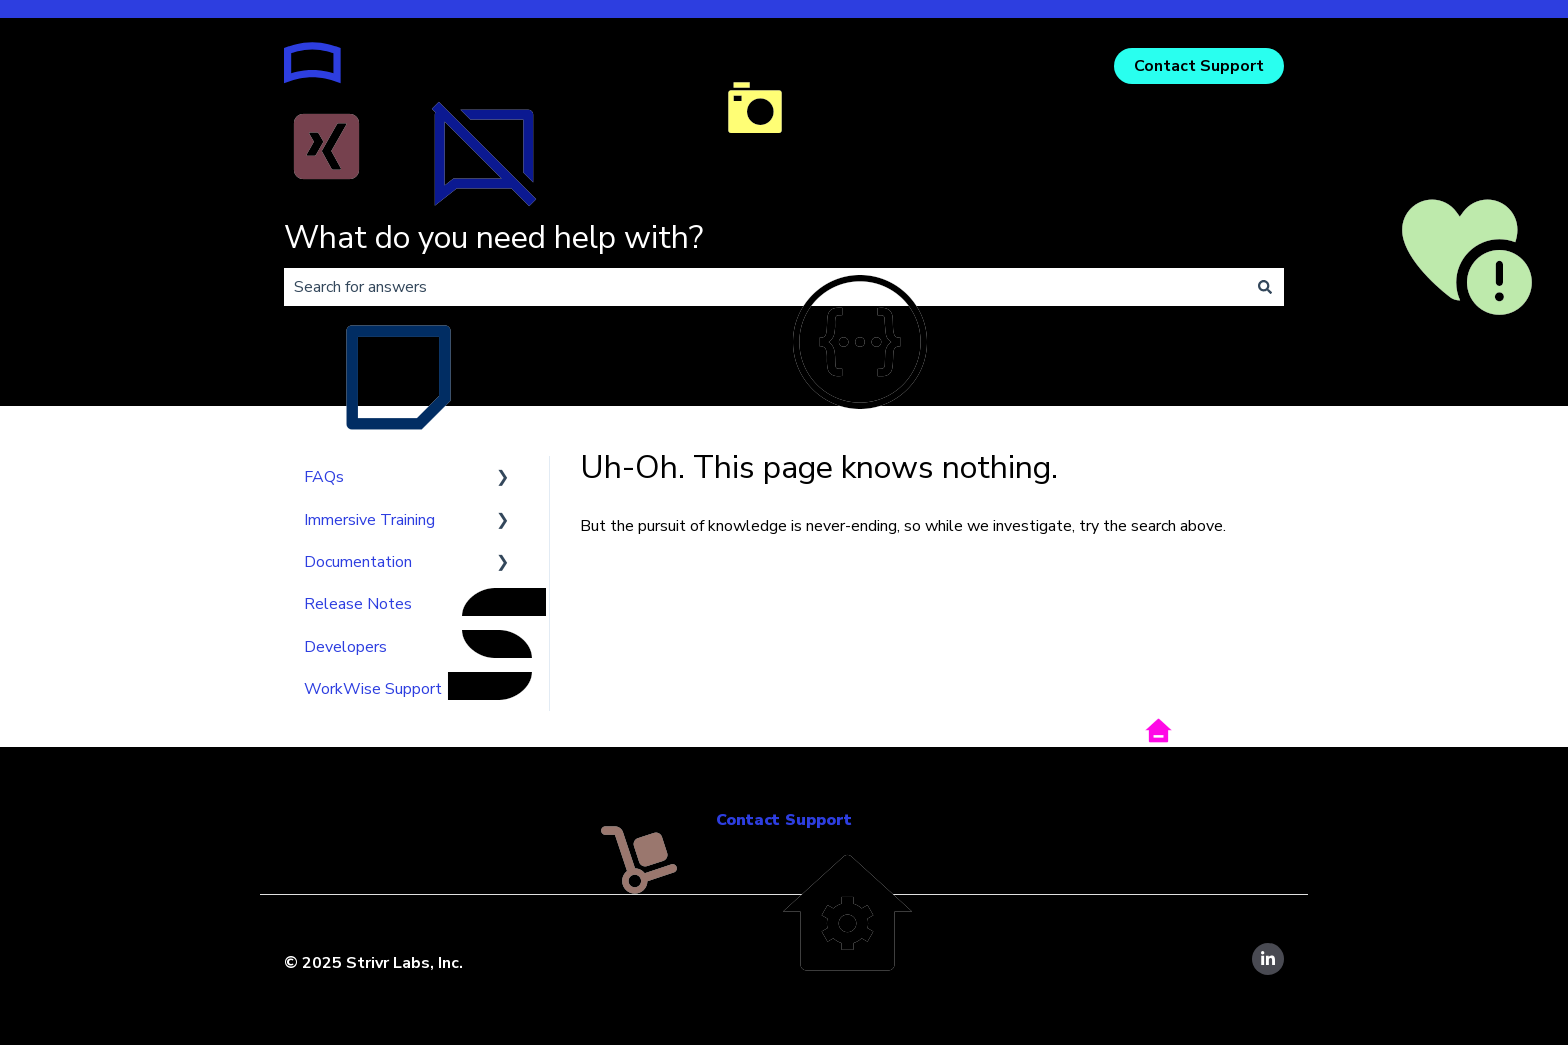 Image resolution: width=1568 pixels, height=1045 pixels. I want to click on access shipping or delivery options, so click(639, 860).